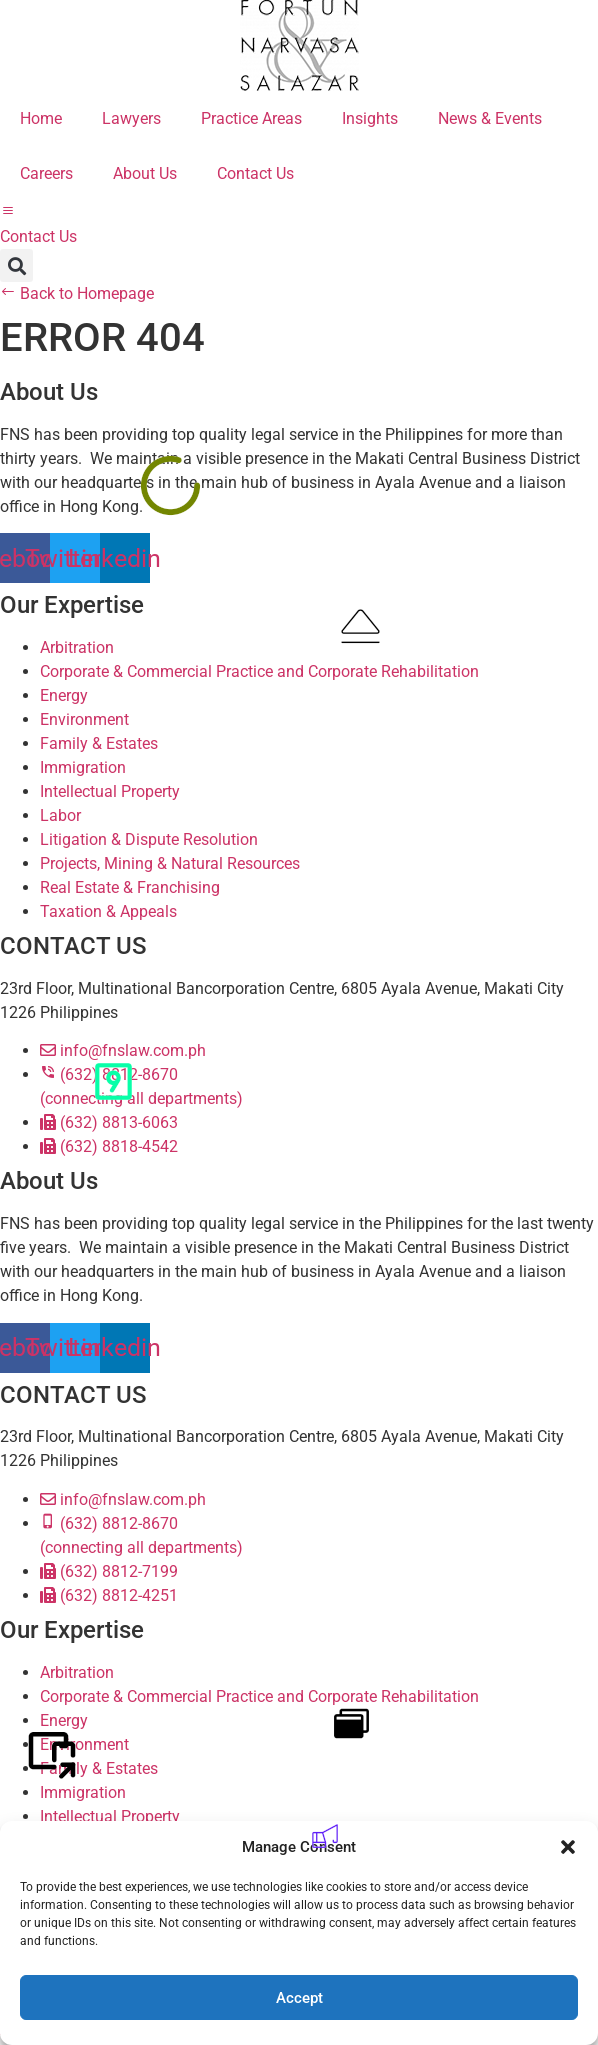  Describe the element at coordinates (52, 1753) in the screenshot. I see `share content across devices` at that location.